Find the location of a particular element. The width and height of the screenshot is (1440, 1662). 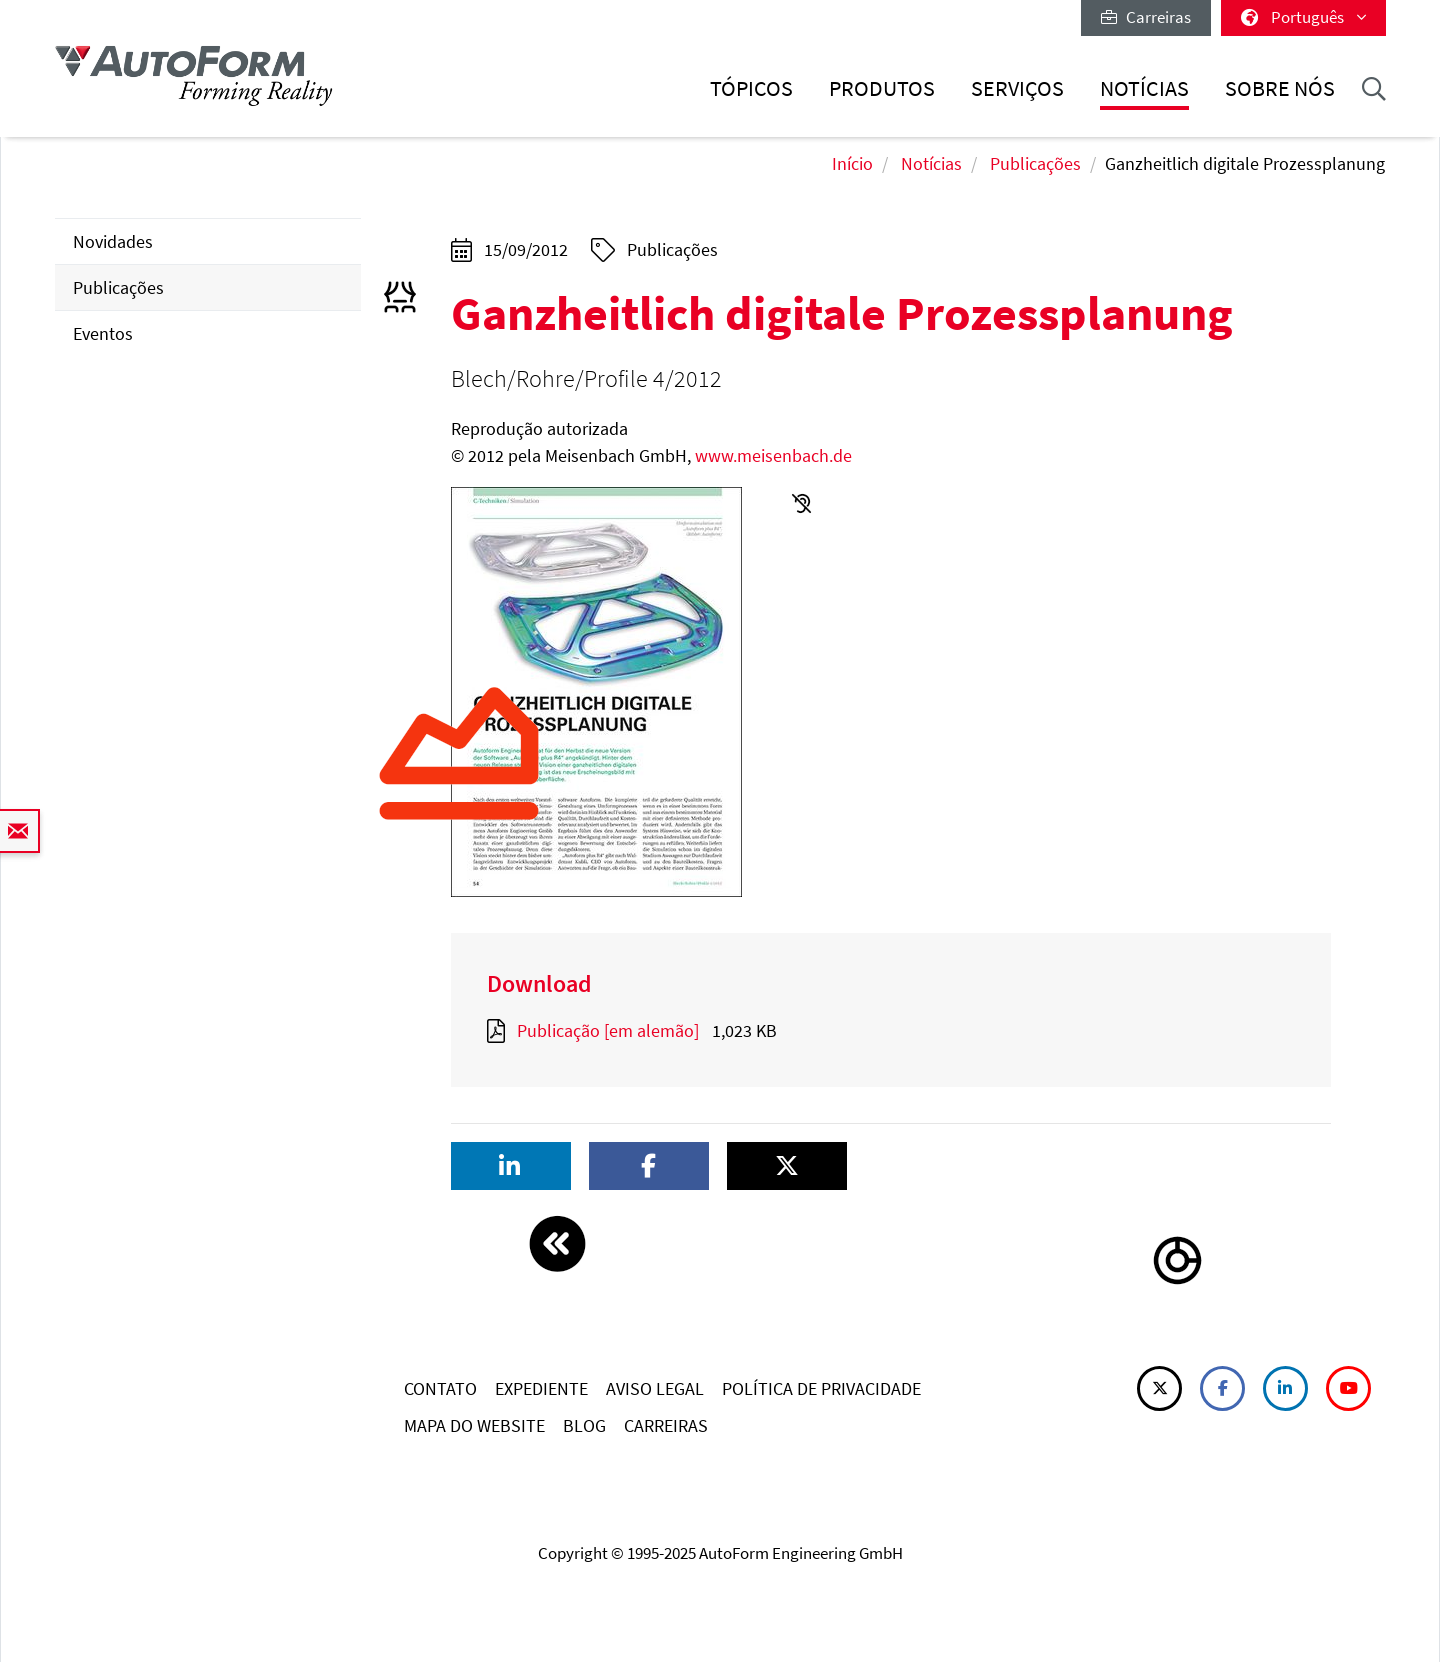

view area chart or graph data is located at coordinates (459, 749).